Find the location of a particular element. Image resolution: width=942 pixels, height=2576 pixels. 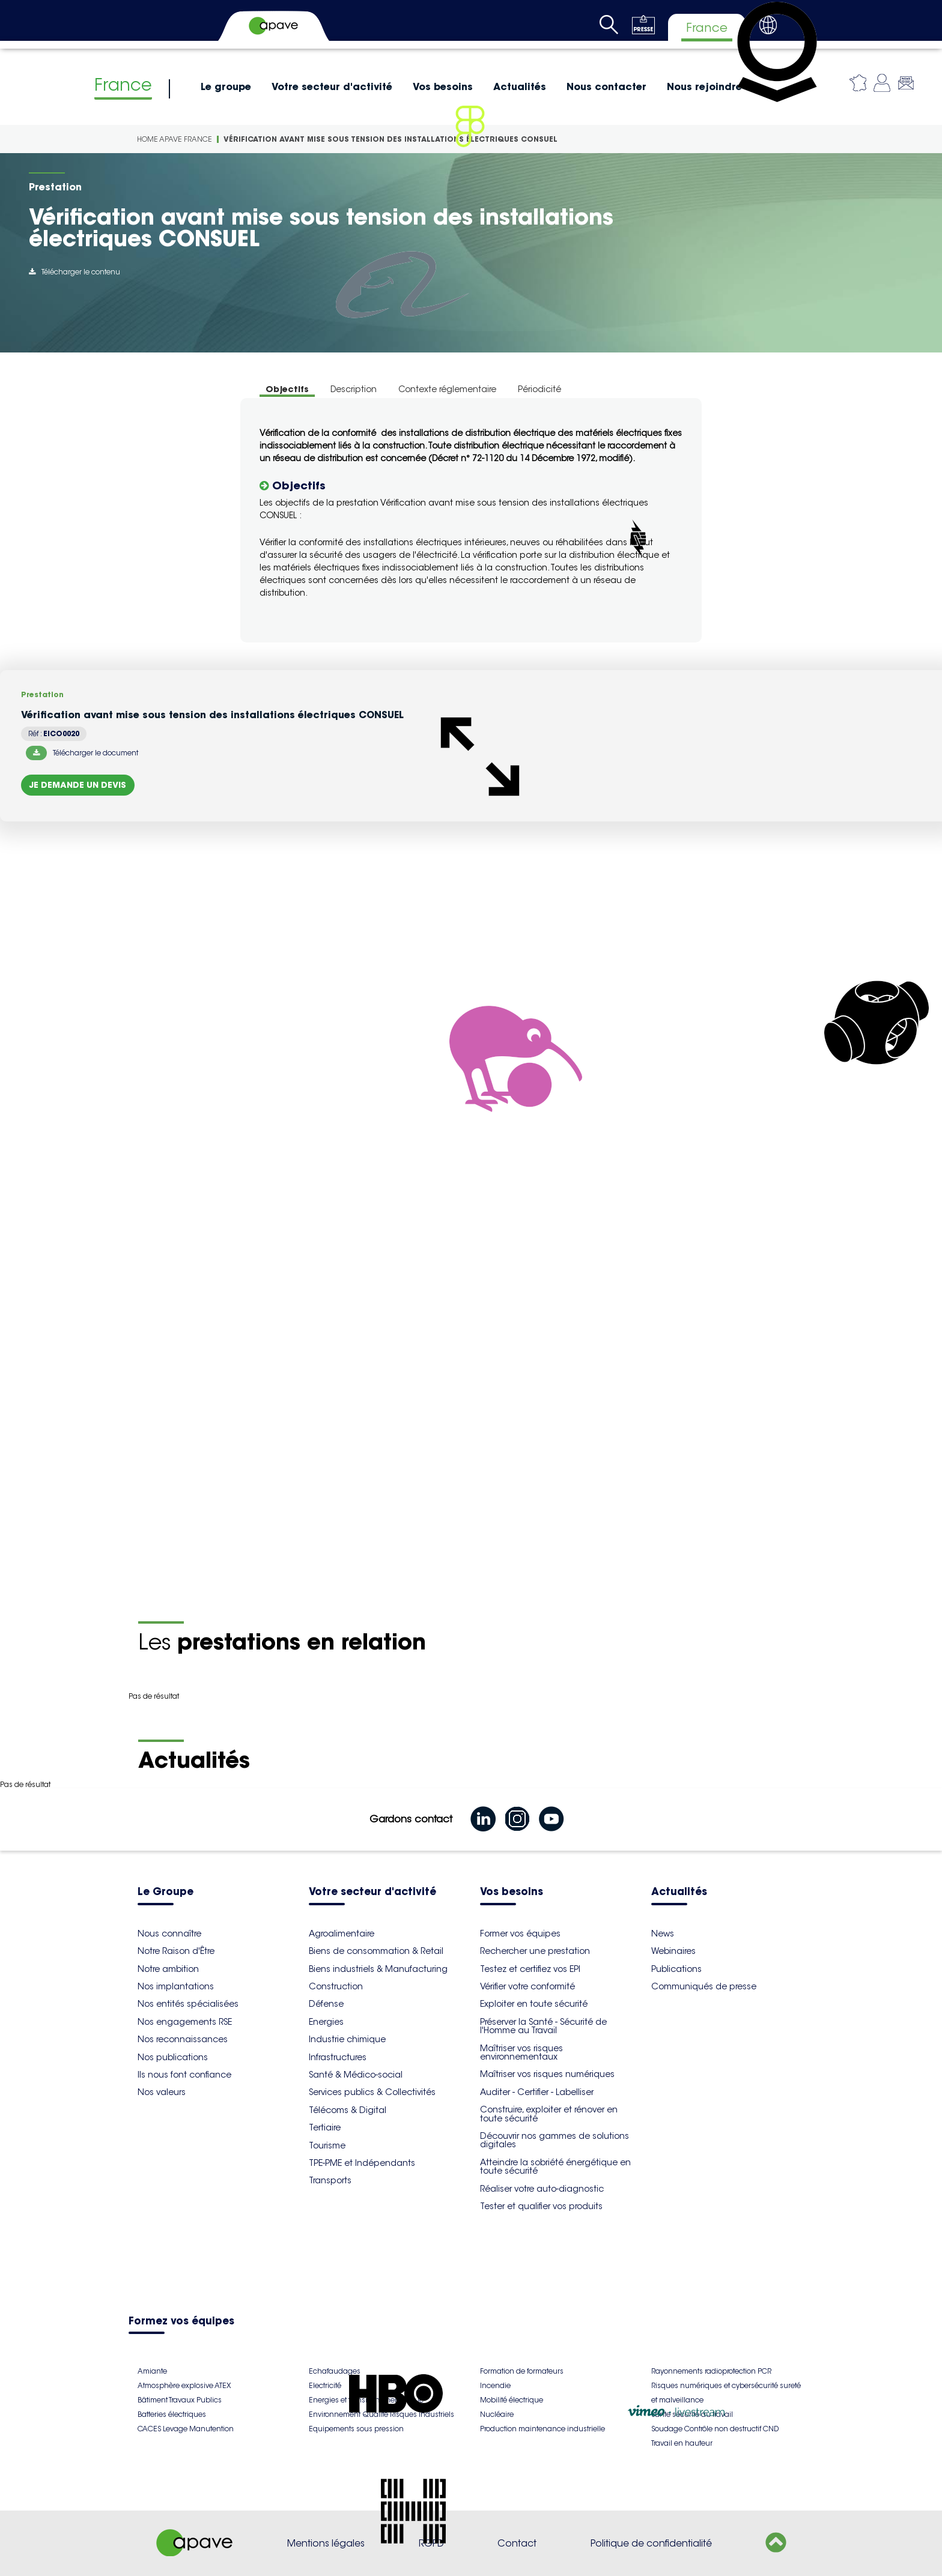

open vimeo livestream app is located at coordinates (676, 2410).